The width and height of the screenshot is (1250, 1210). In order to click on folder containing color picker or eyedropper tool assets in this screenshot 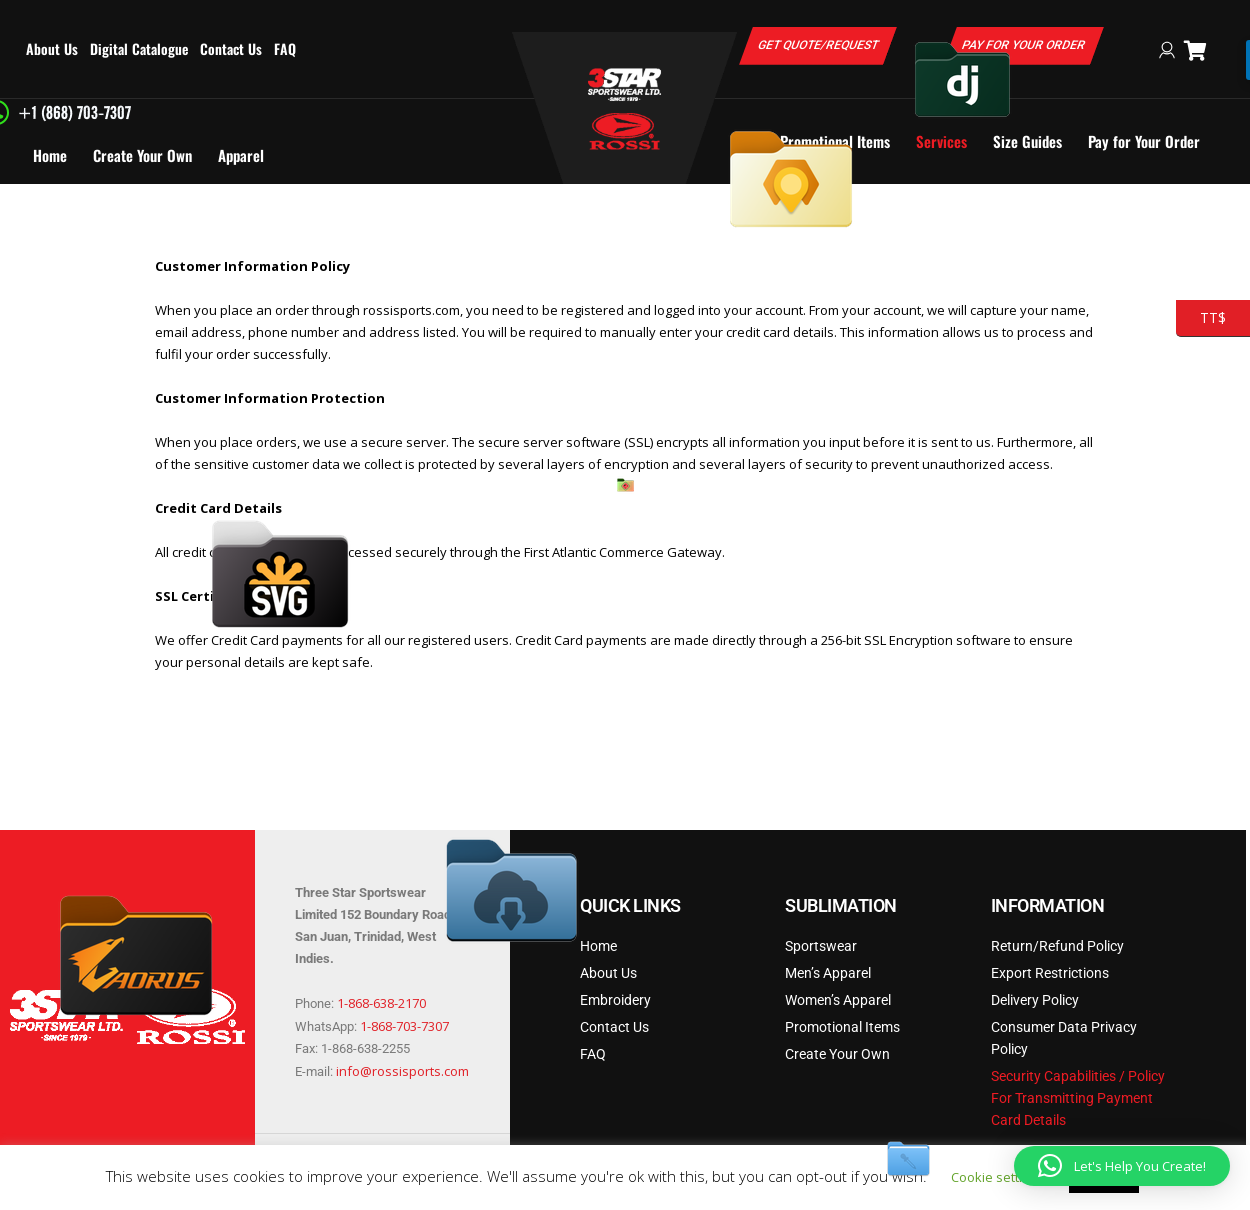, I will do `click(908, 1158)`.